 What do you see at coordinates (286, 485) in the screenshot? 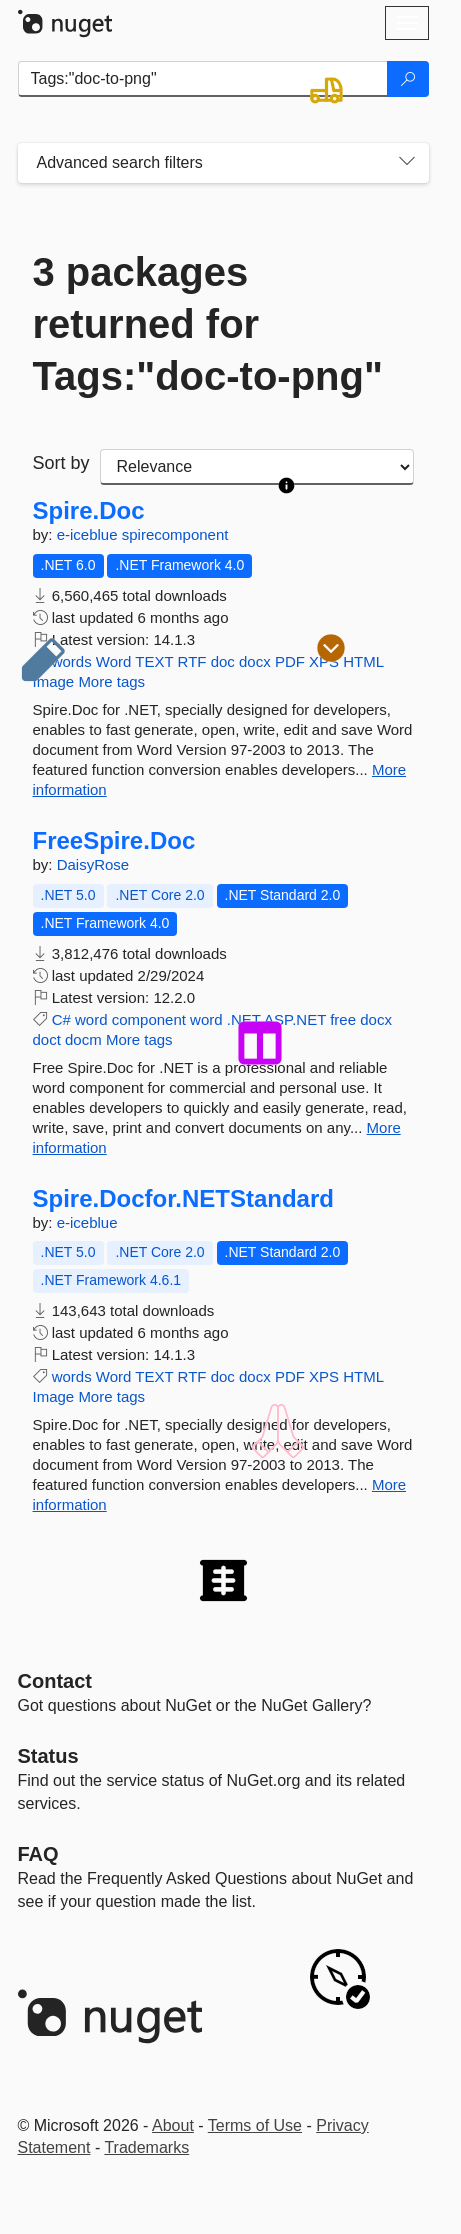
I see `view more information or details` at bounding box center [286, 485].